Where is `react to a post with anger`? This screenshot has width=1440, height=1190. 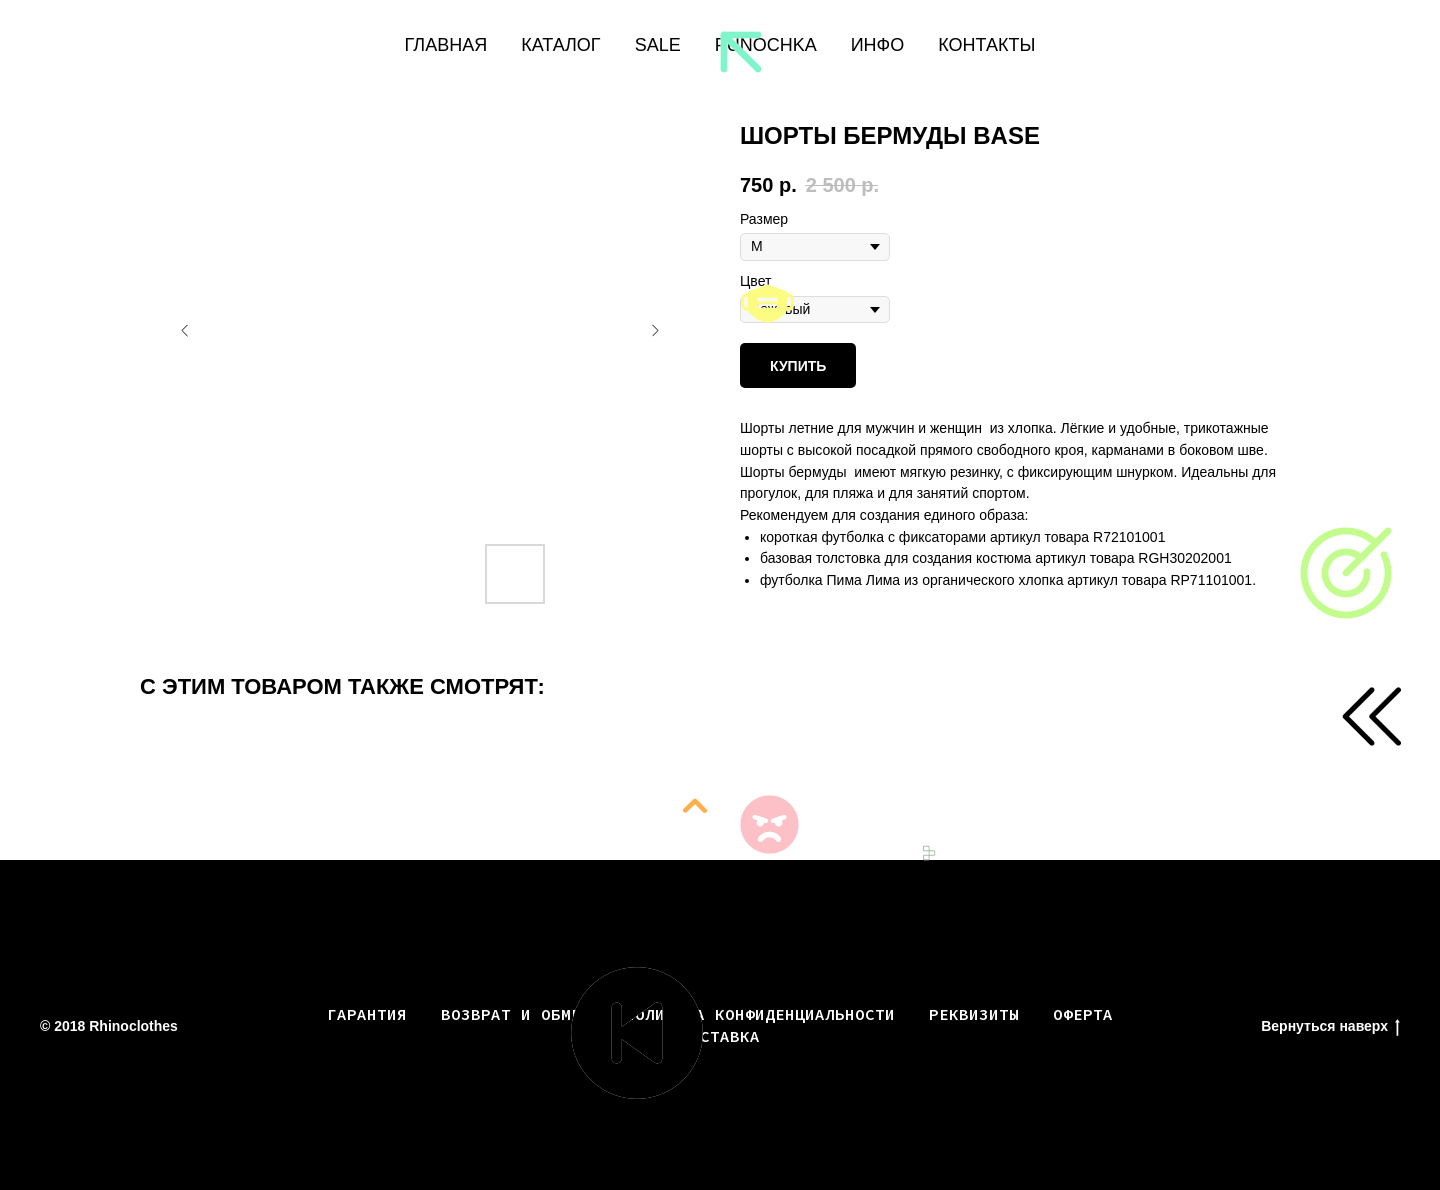 react to a post with anger is located at coordinates (769, 824).